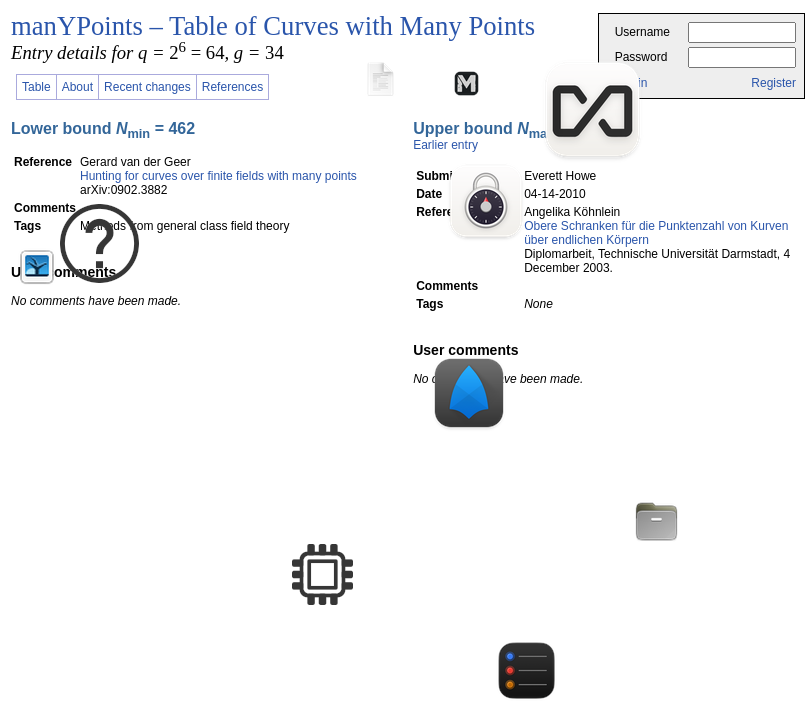 This screenshot has height=720, width=808. I want to click on launch metro exodus game, so click(466, 83).